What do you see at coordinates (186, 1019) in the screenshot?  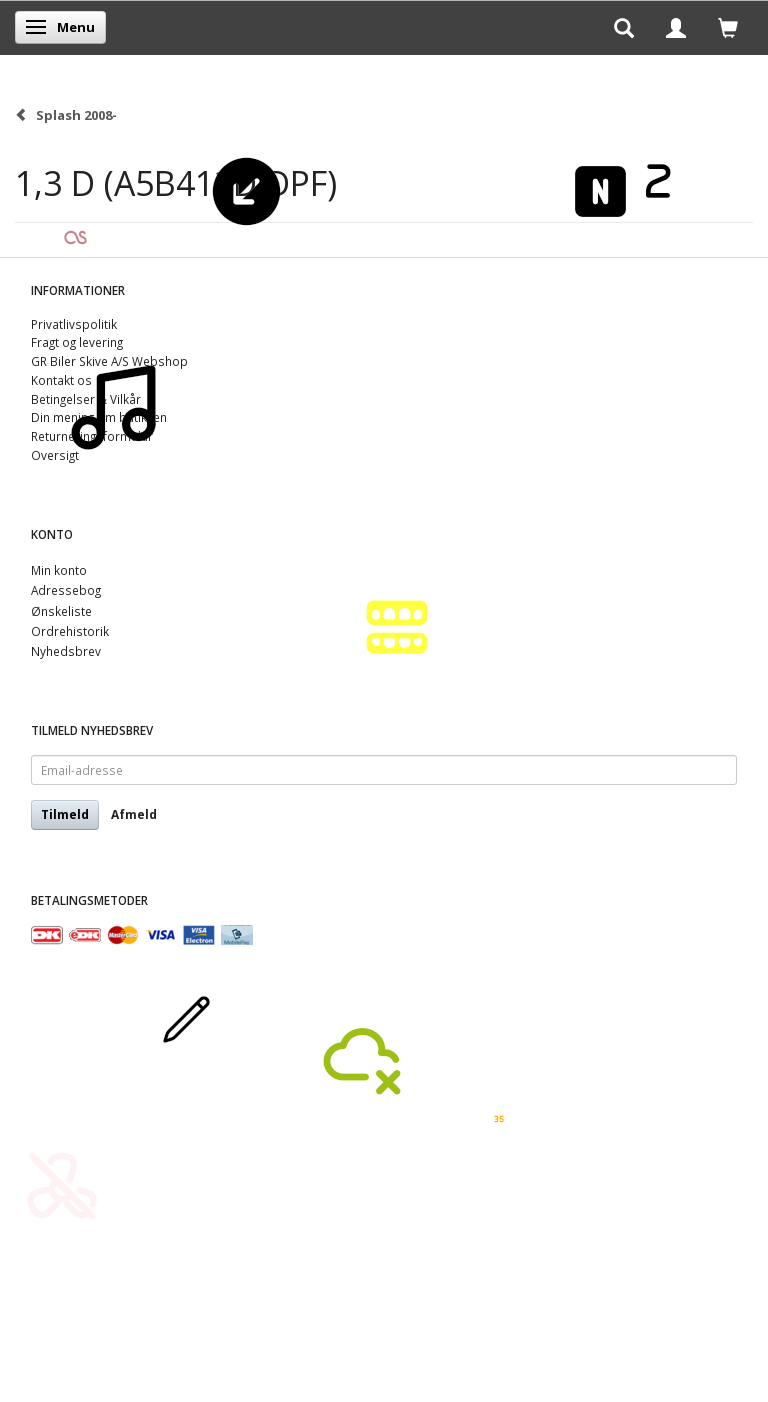 I see `edit content or text` at bounding box center [186, 1019].